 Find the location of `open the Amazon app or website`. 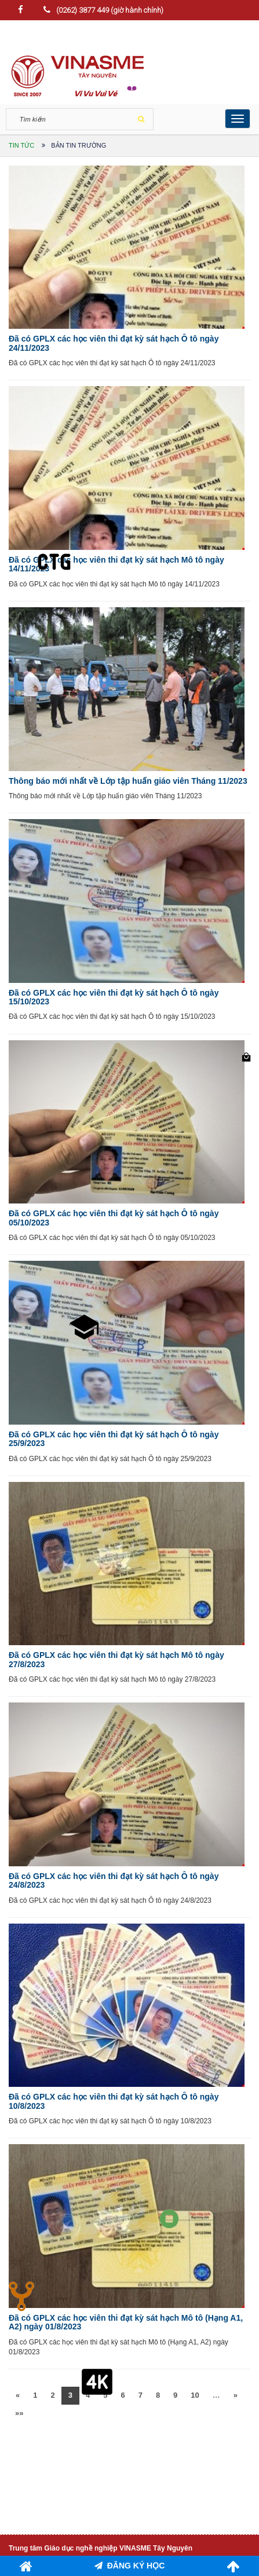

open the Amazon app or website is located at coordinates (204, 615).